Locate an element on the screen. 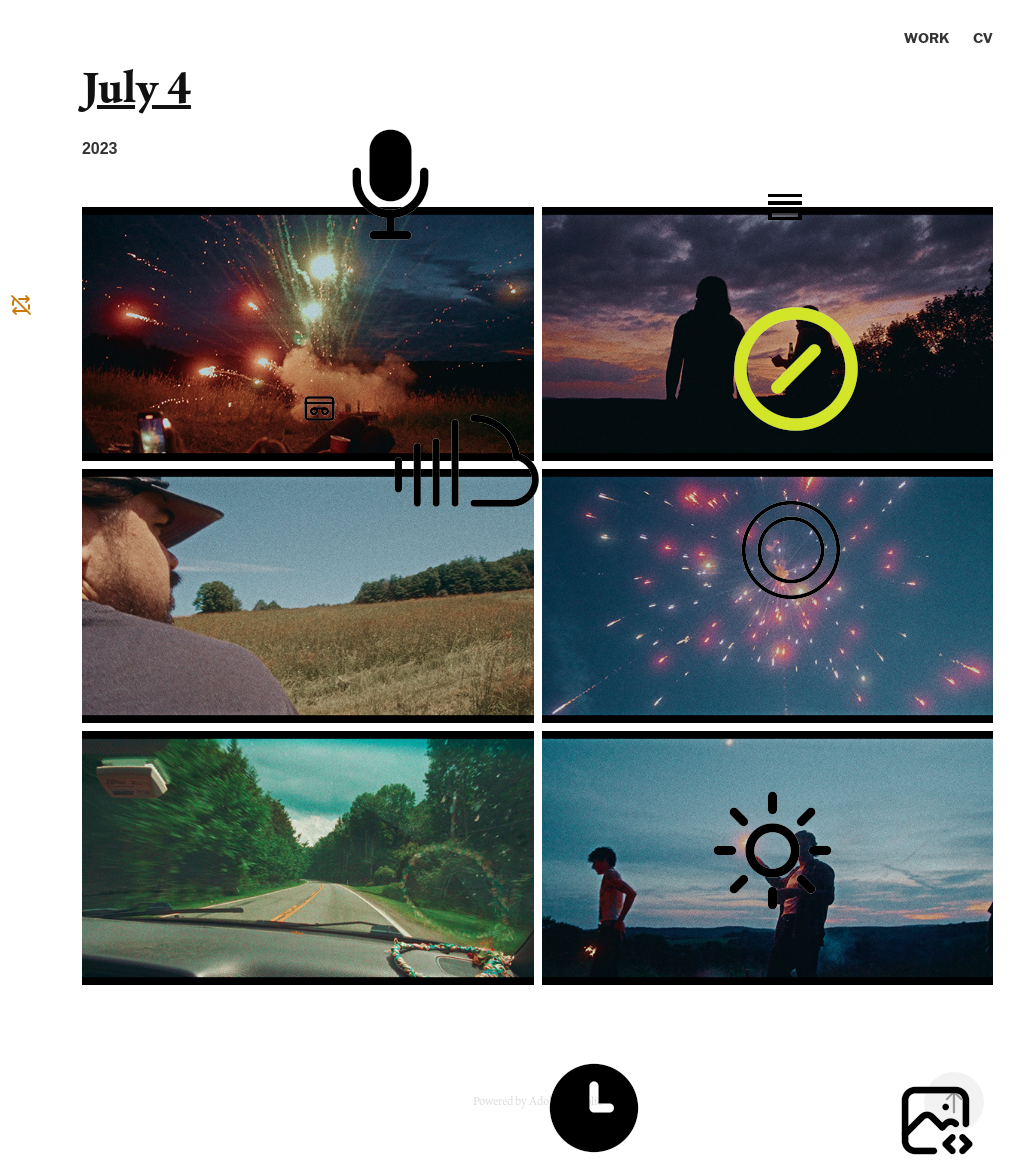 The image size is (1024, 1172). repeat mode is disabled is located at coordinates (21, 305).